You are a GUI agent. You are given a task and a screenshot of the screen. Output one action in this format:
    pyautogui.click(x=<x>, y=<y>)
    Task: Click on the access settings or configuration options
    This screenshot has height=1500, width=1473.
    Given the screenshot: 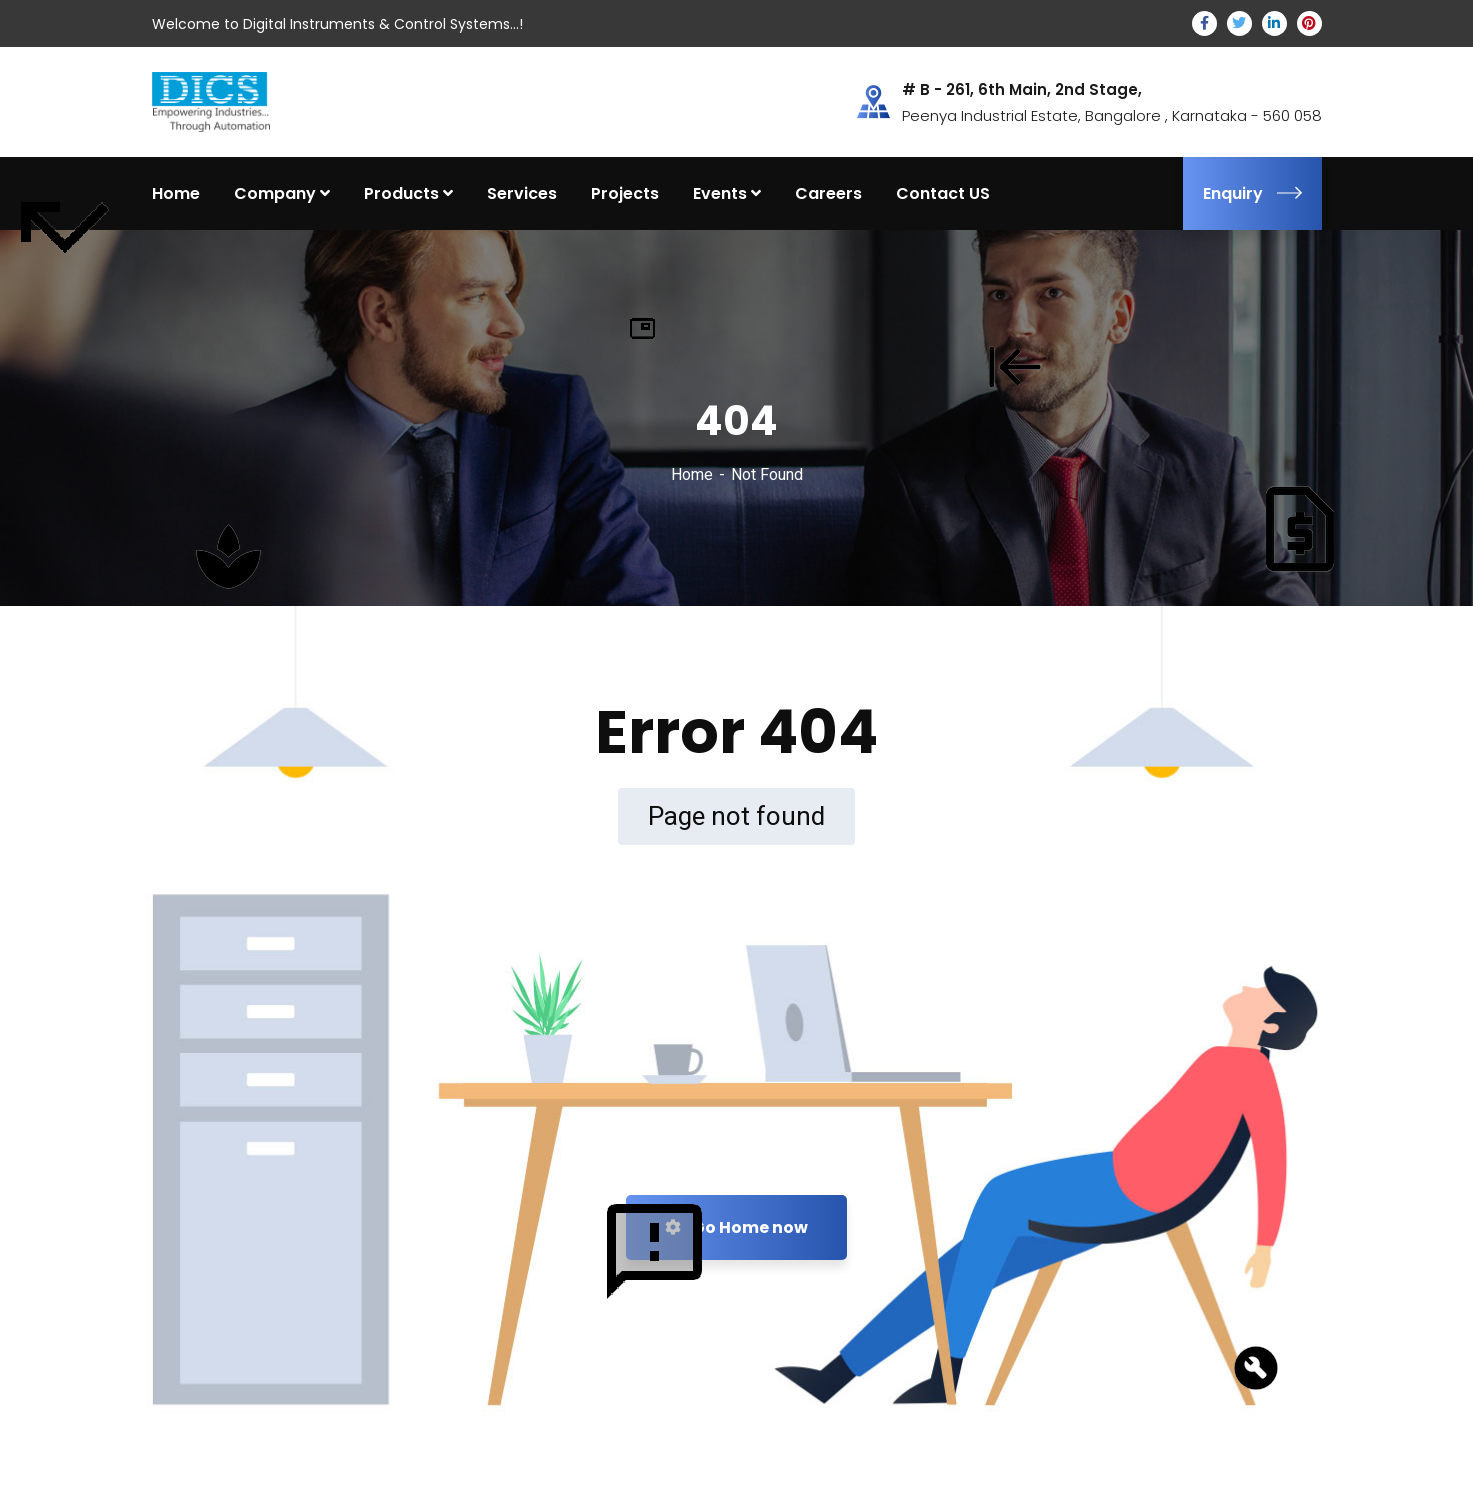 What is the action you would take?
    pyautogui.click(x=1256, y=1368)
    